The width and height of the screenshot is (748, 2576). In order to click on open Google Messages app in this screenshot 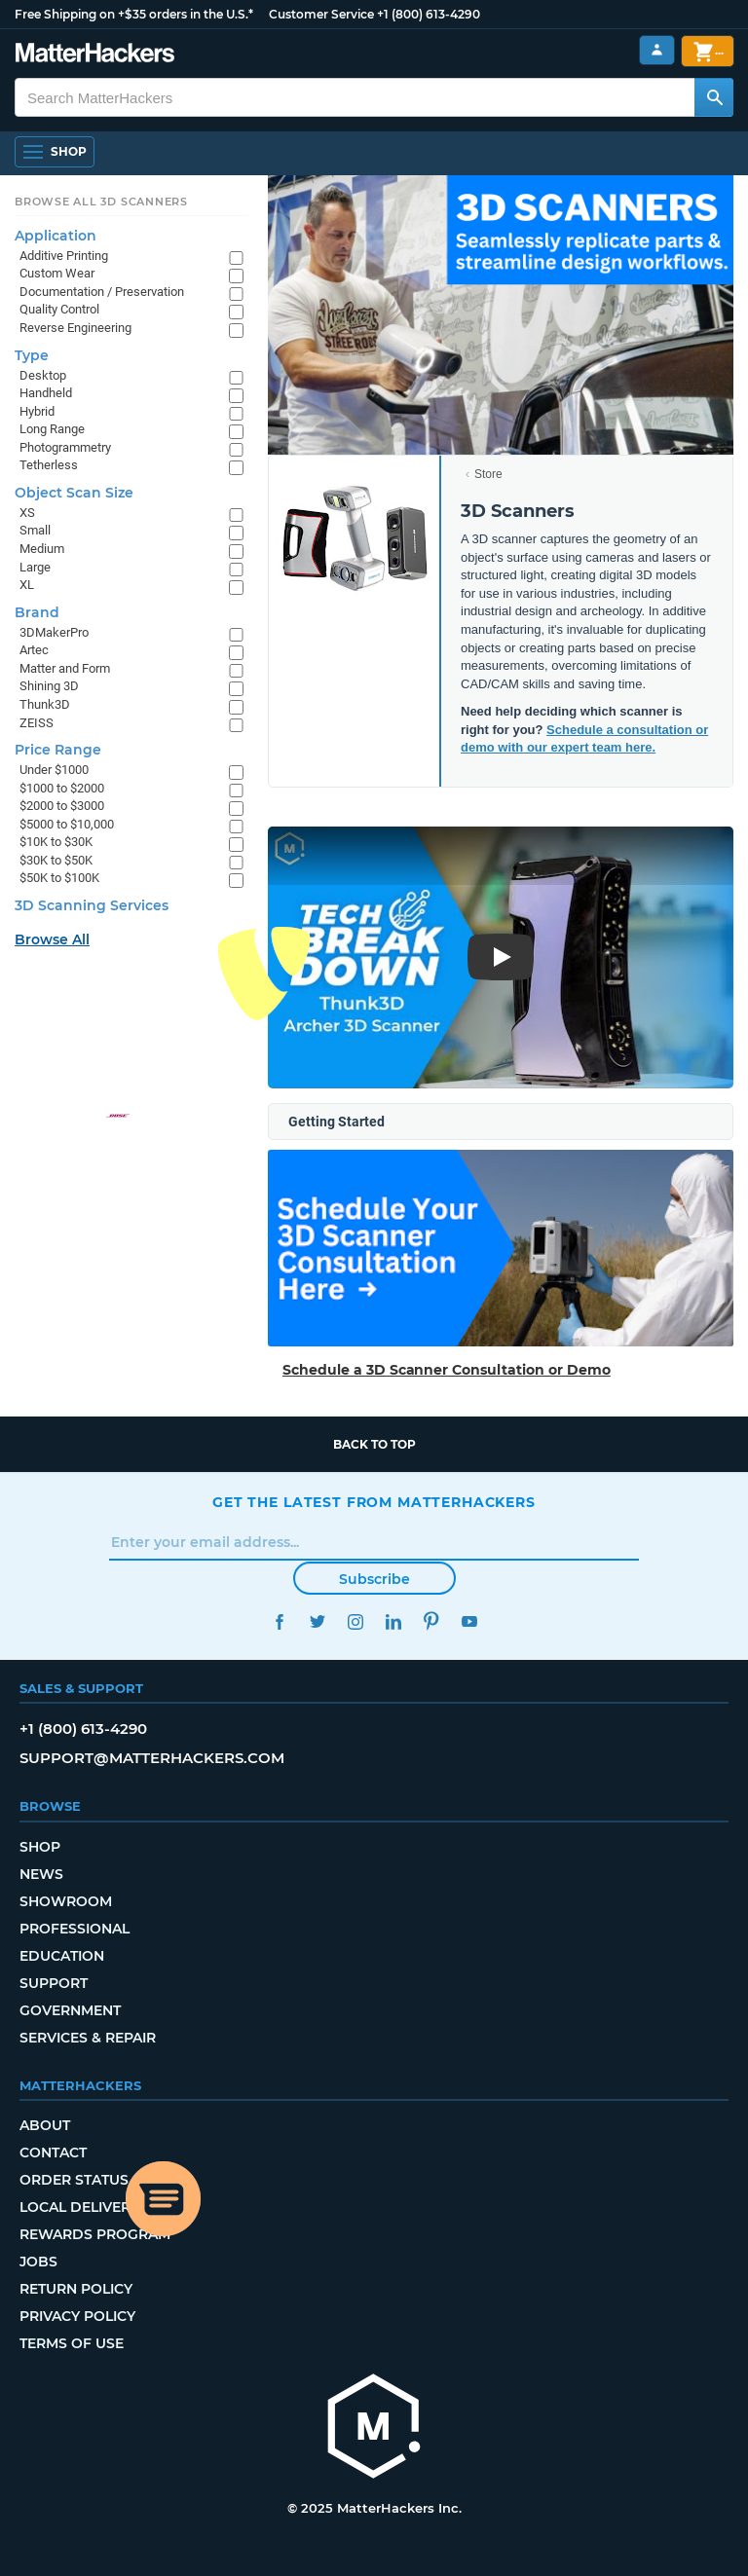, I will do `click(163, 2198)`.